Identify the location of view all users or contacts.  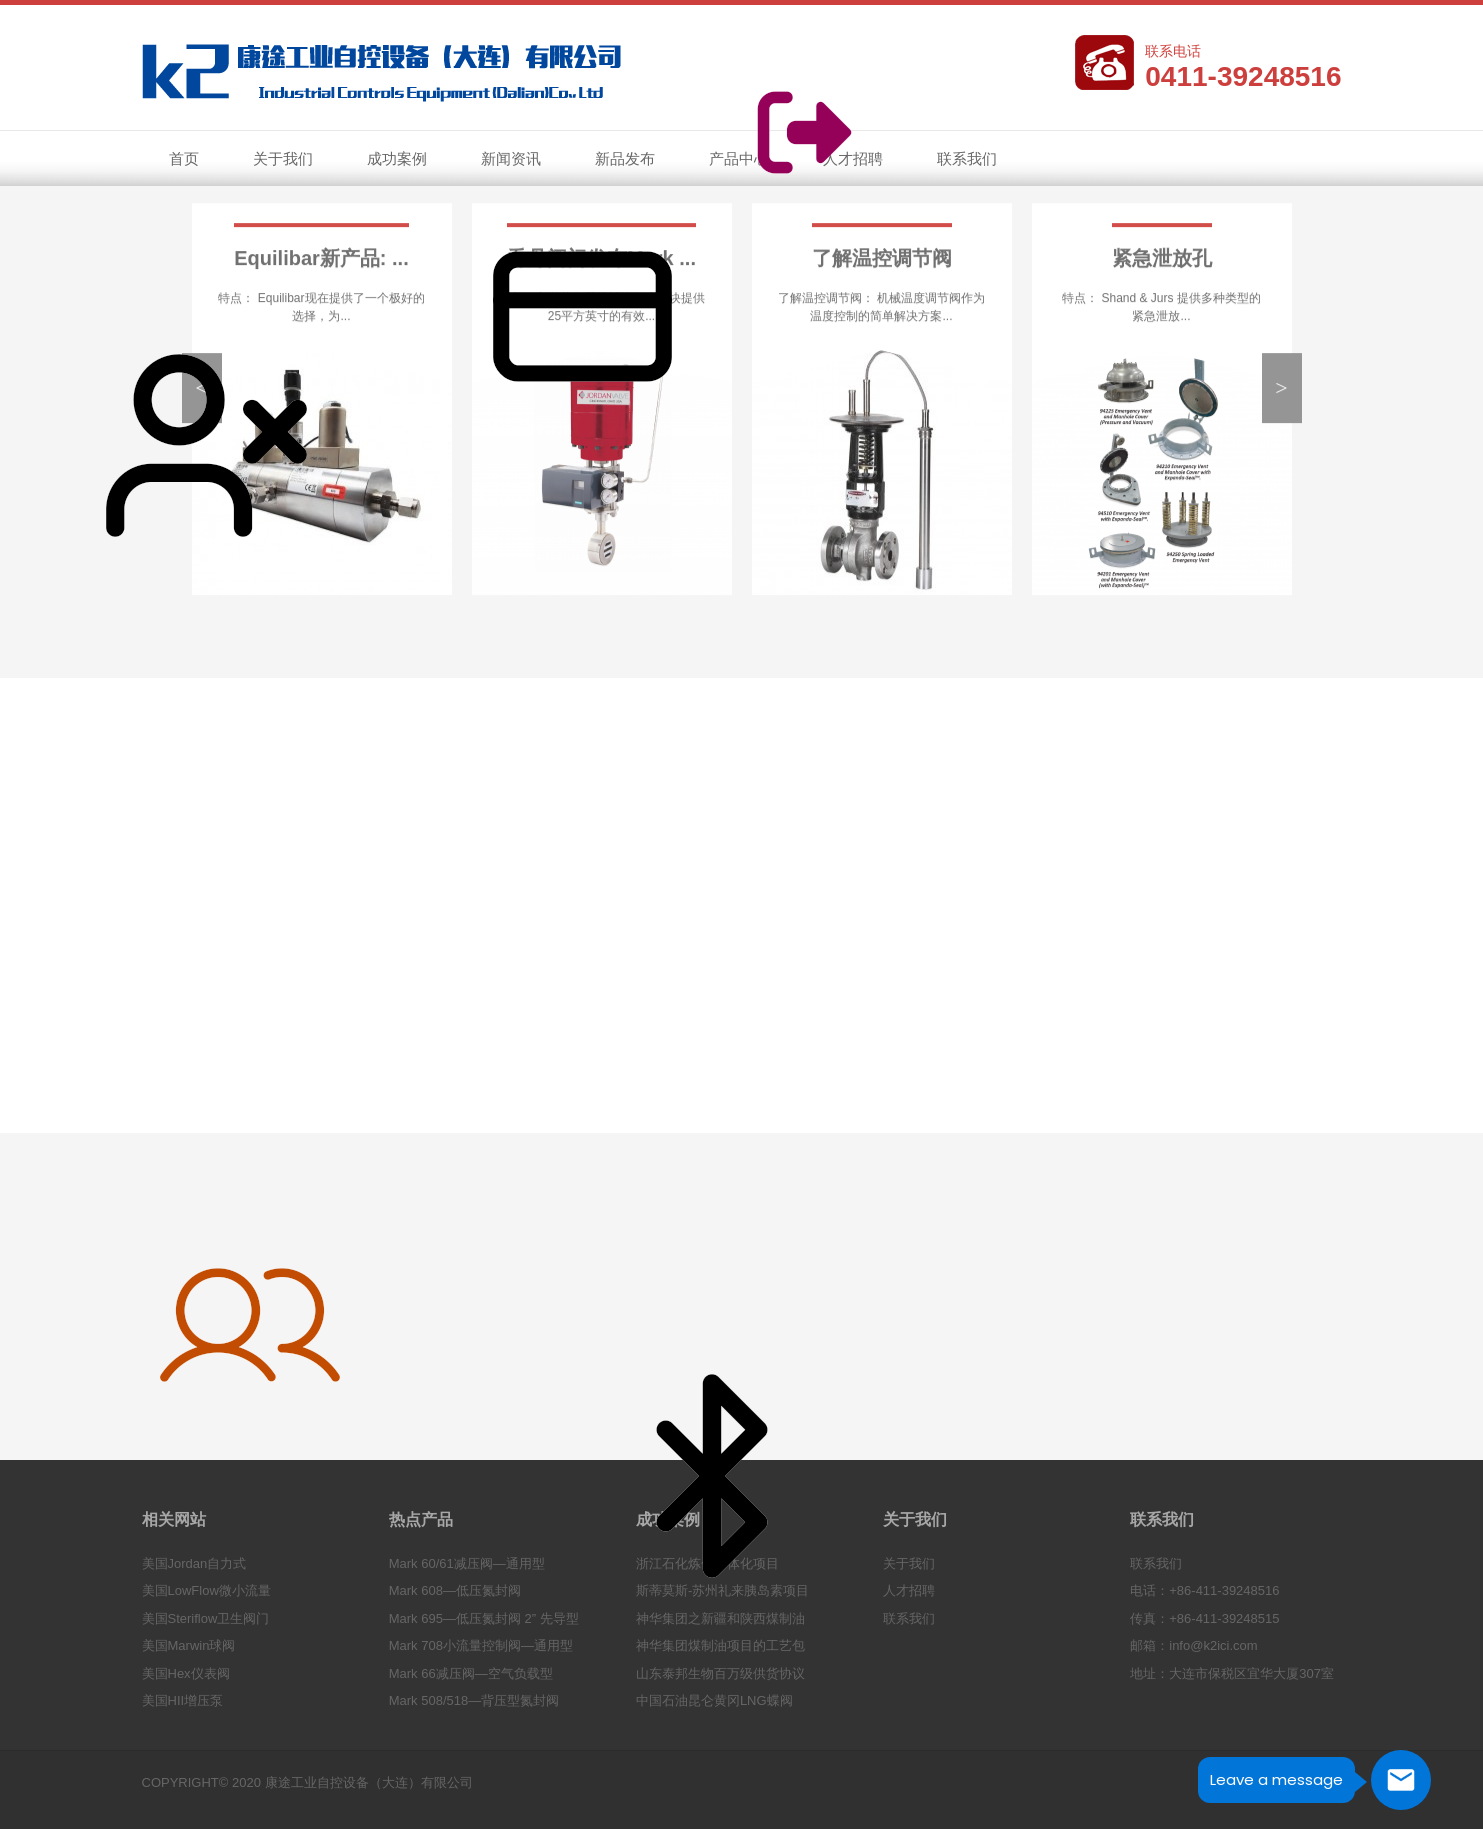
(250, 1325).